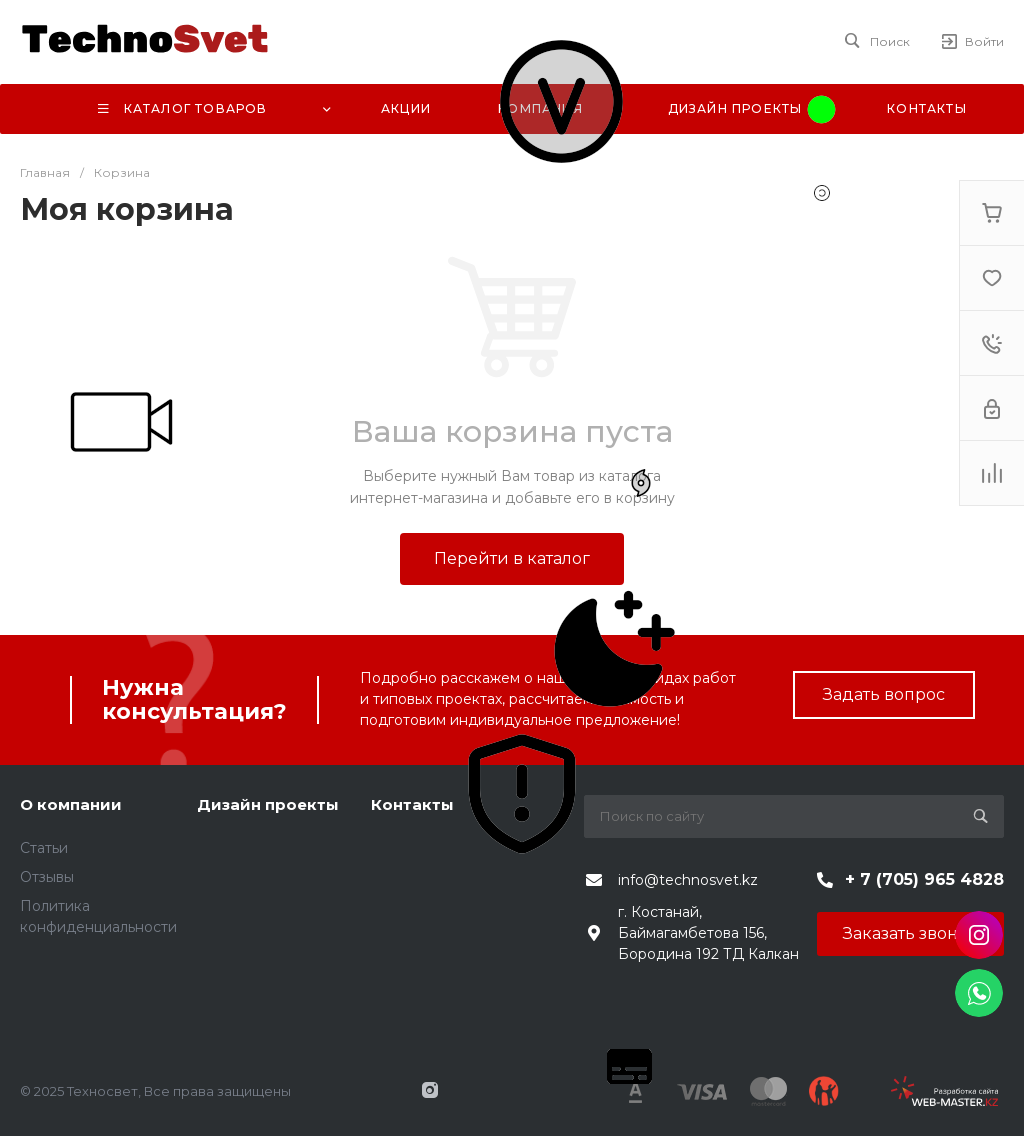 The width and height of the screenshot is (1024, 1136). Describe the element at coordinates (118, 422) in the screenshot. I see `start a video call` at that location.